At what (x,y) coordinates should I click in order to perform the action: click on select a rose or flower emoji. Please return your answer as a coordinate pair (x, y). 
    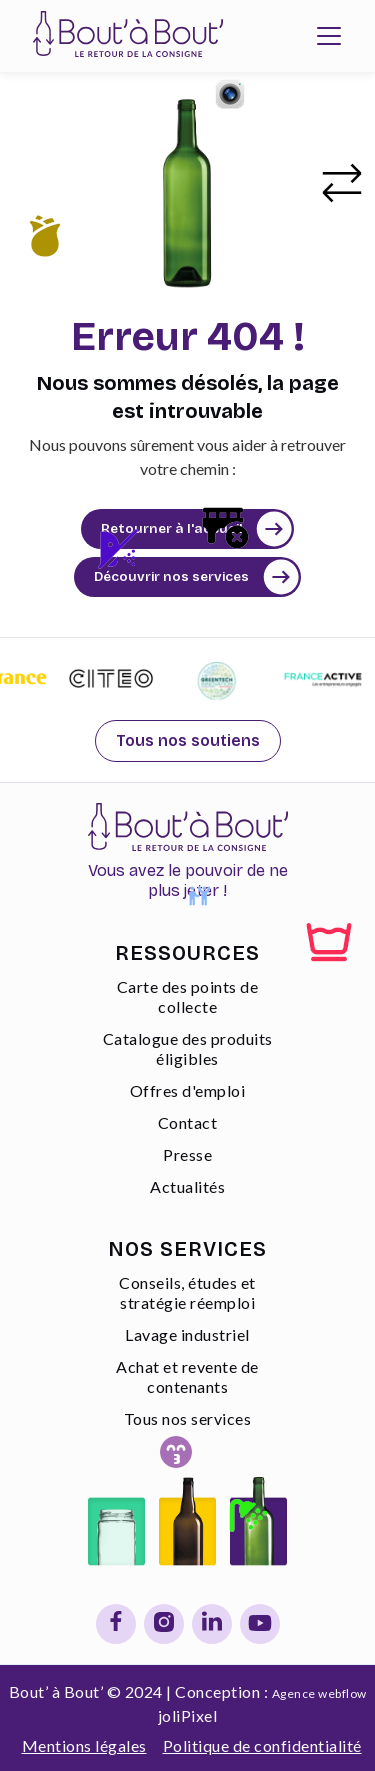
    Looking at the image, I should click on (45, 236).